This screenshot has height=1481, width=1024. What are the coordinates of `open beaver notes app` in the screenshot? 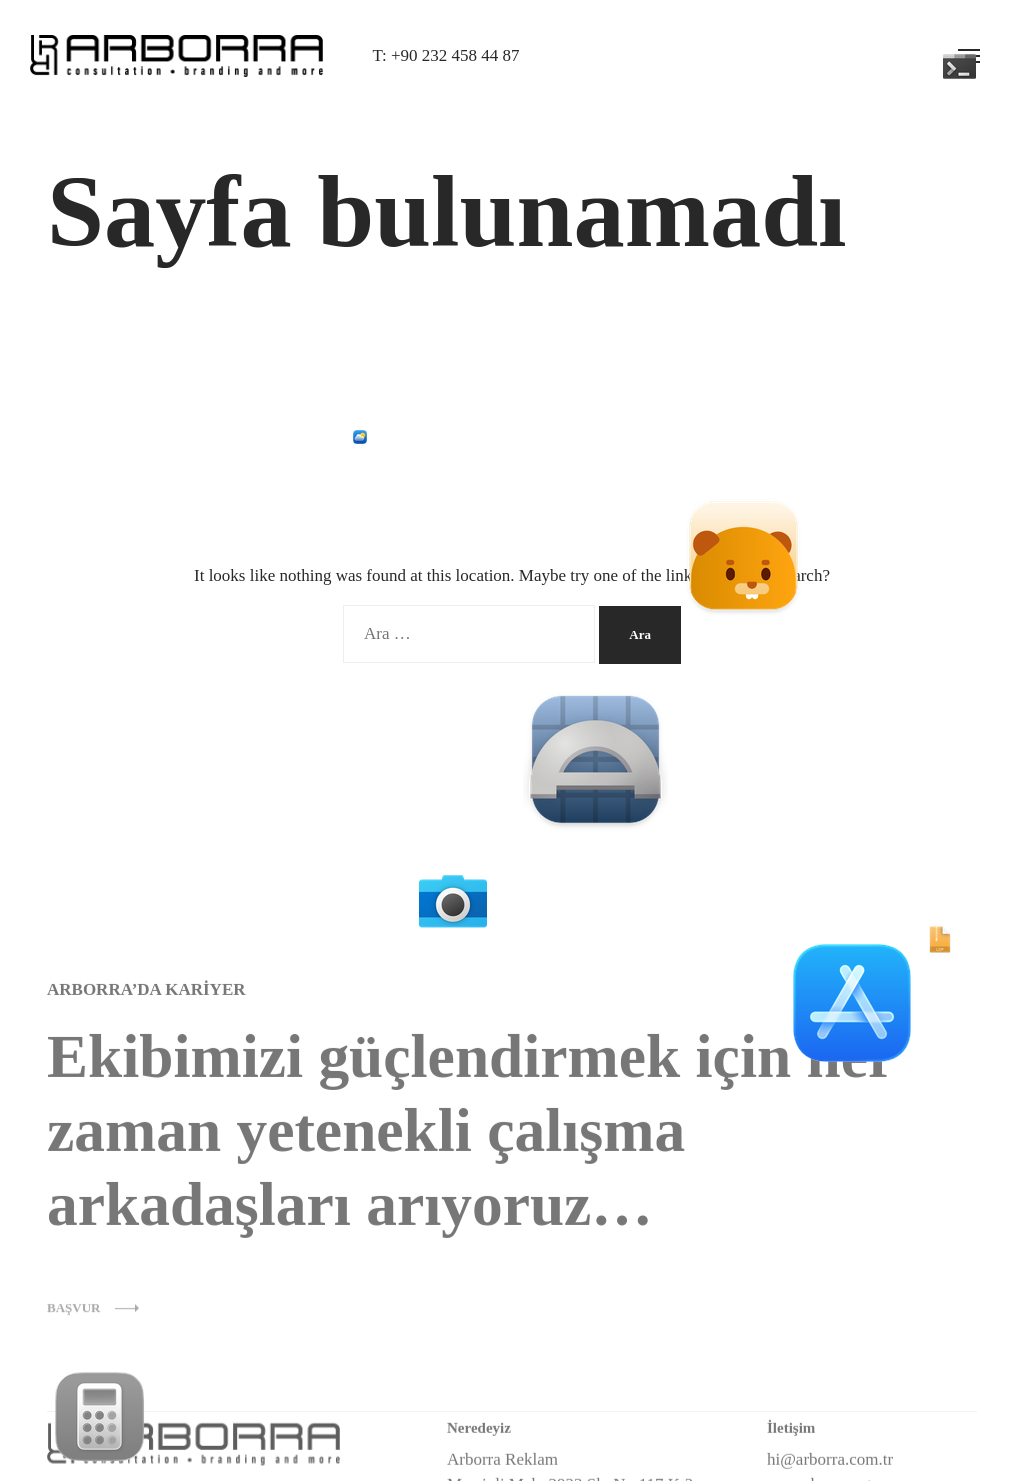 It's located at (743, 555).